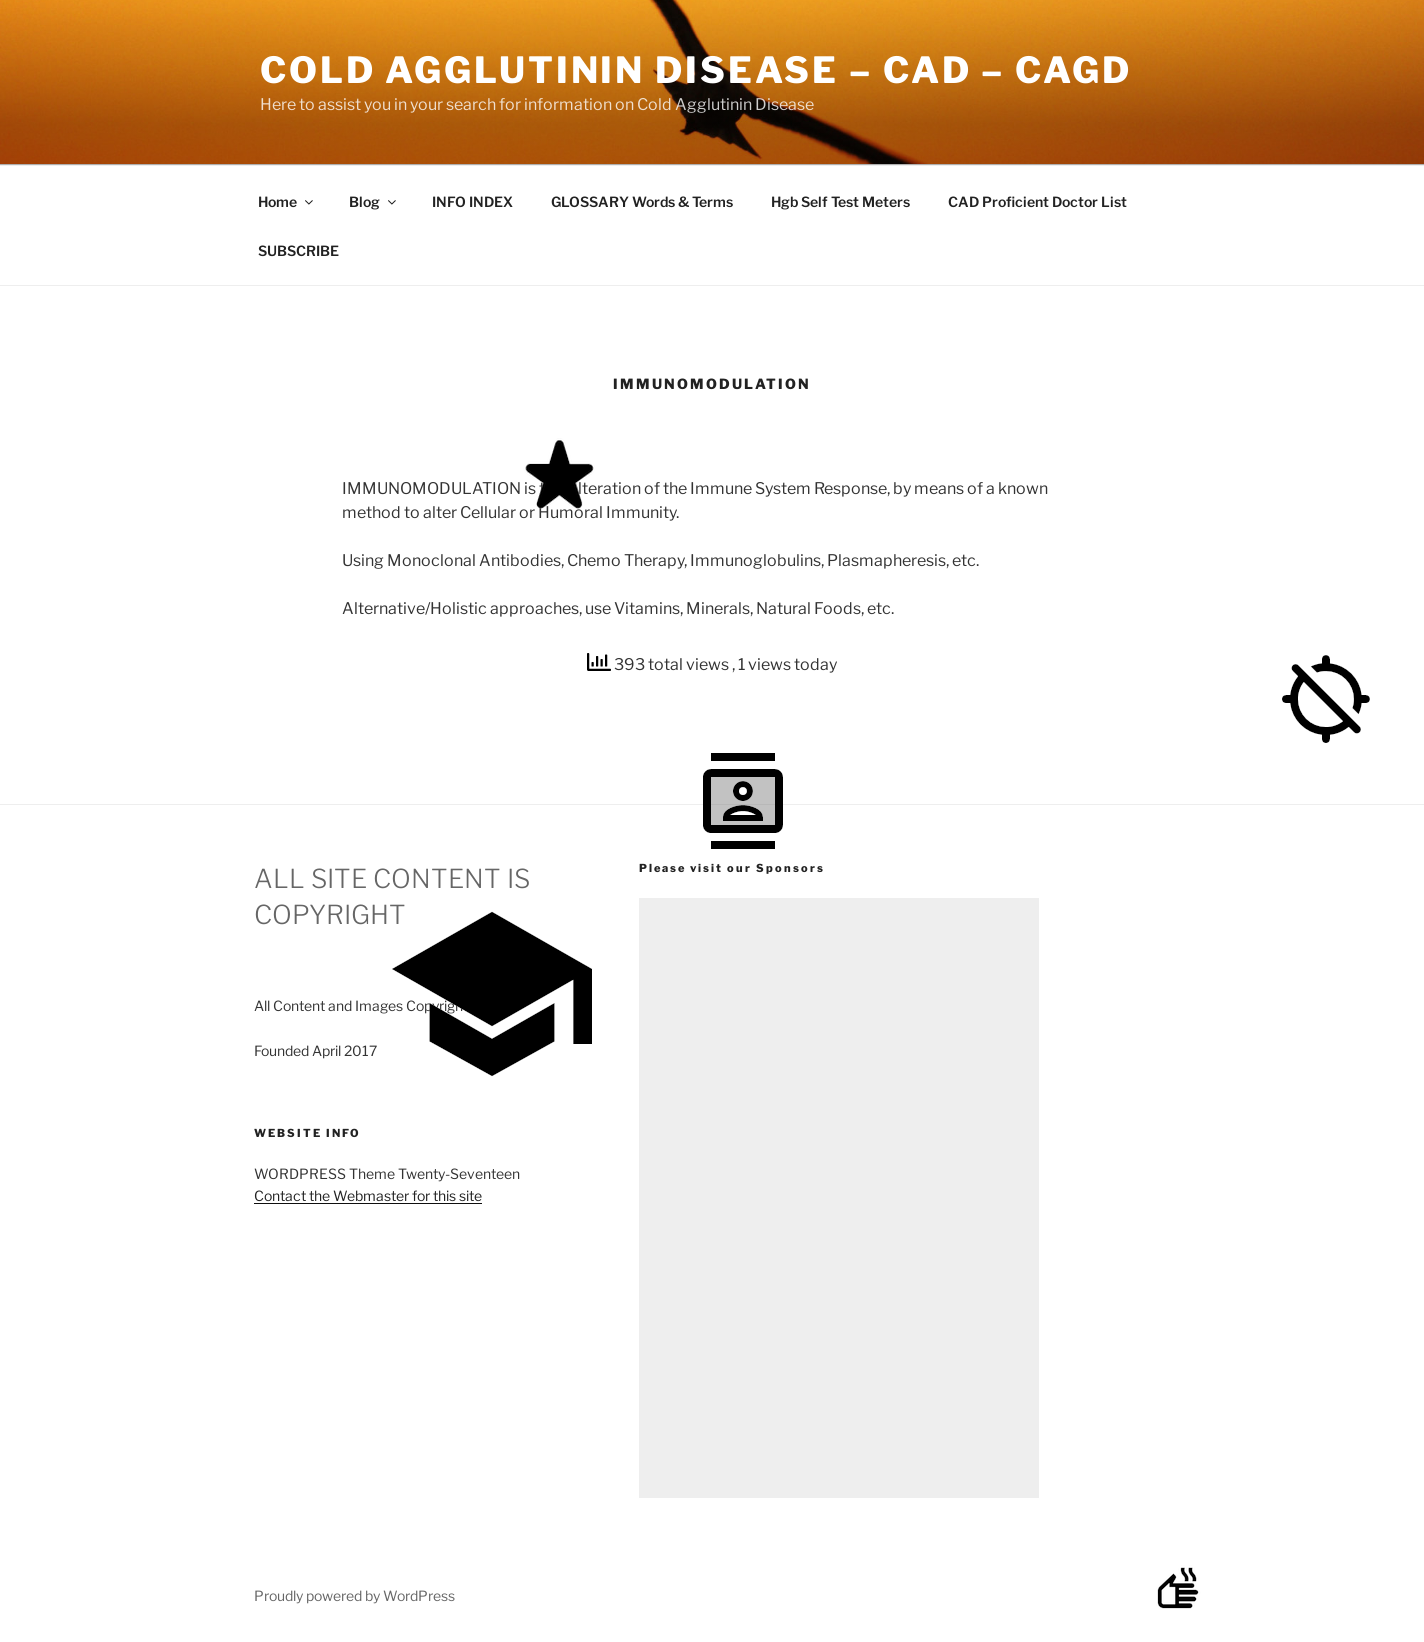 This screenshot has width=1424, height=1642. What do you see at coordinates (559, 472) in the screenshot?
I see `rate or favorite an item` at bounding box center [559, 472].